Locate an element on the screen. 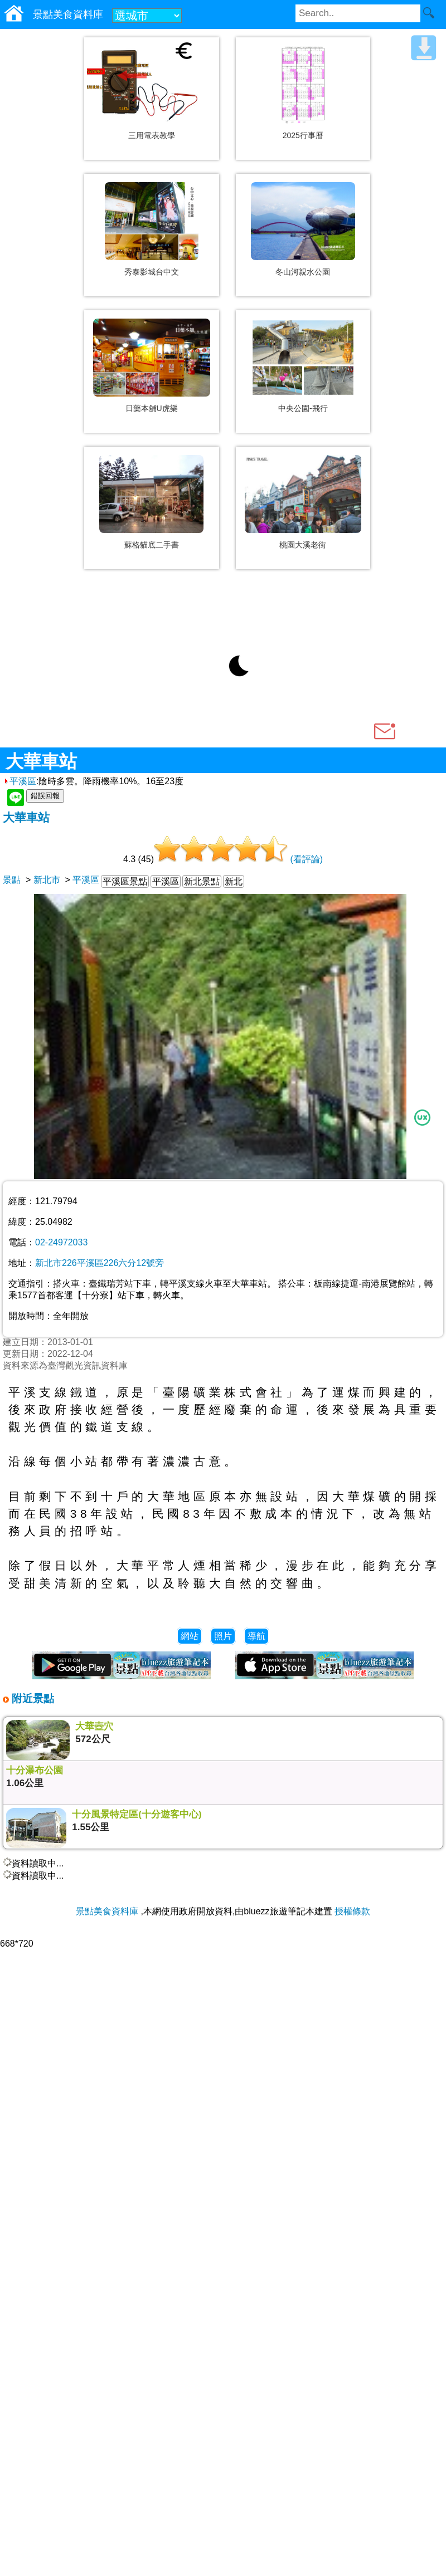  enable bedtime or sleep mode is located at coordinates (239, 666).